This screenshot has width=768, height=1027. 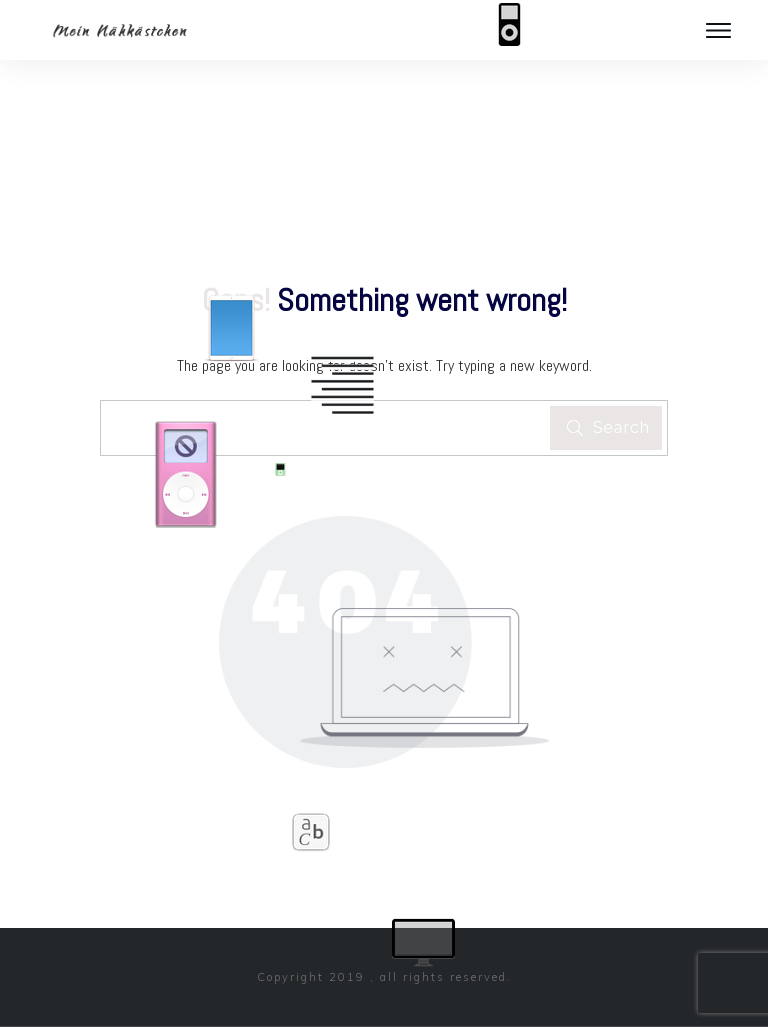 What do you see at coordinates (342, 386) in the screenshot?
I see `align text to the right margin` at bounding box center [342, 386].